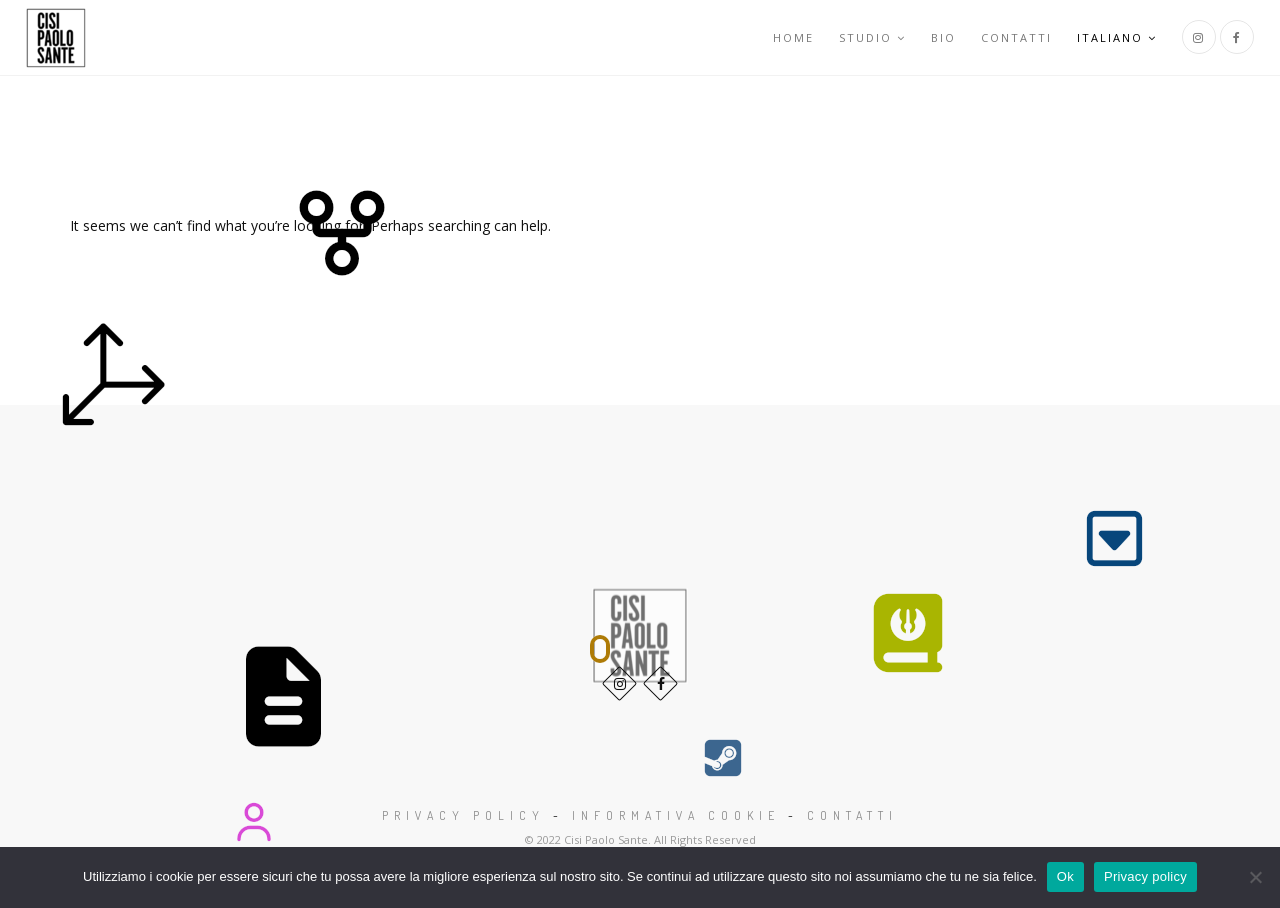 The image size is (1280, 908). Describe the element at coordinates (254, 822) in the screenshot. I see `view your profile` at that location.